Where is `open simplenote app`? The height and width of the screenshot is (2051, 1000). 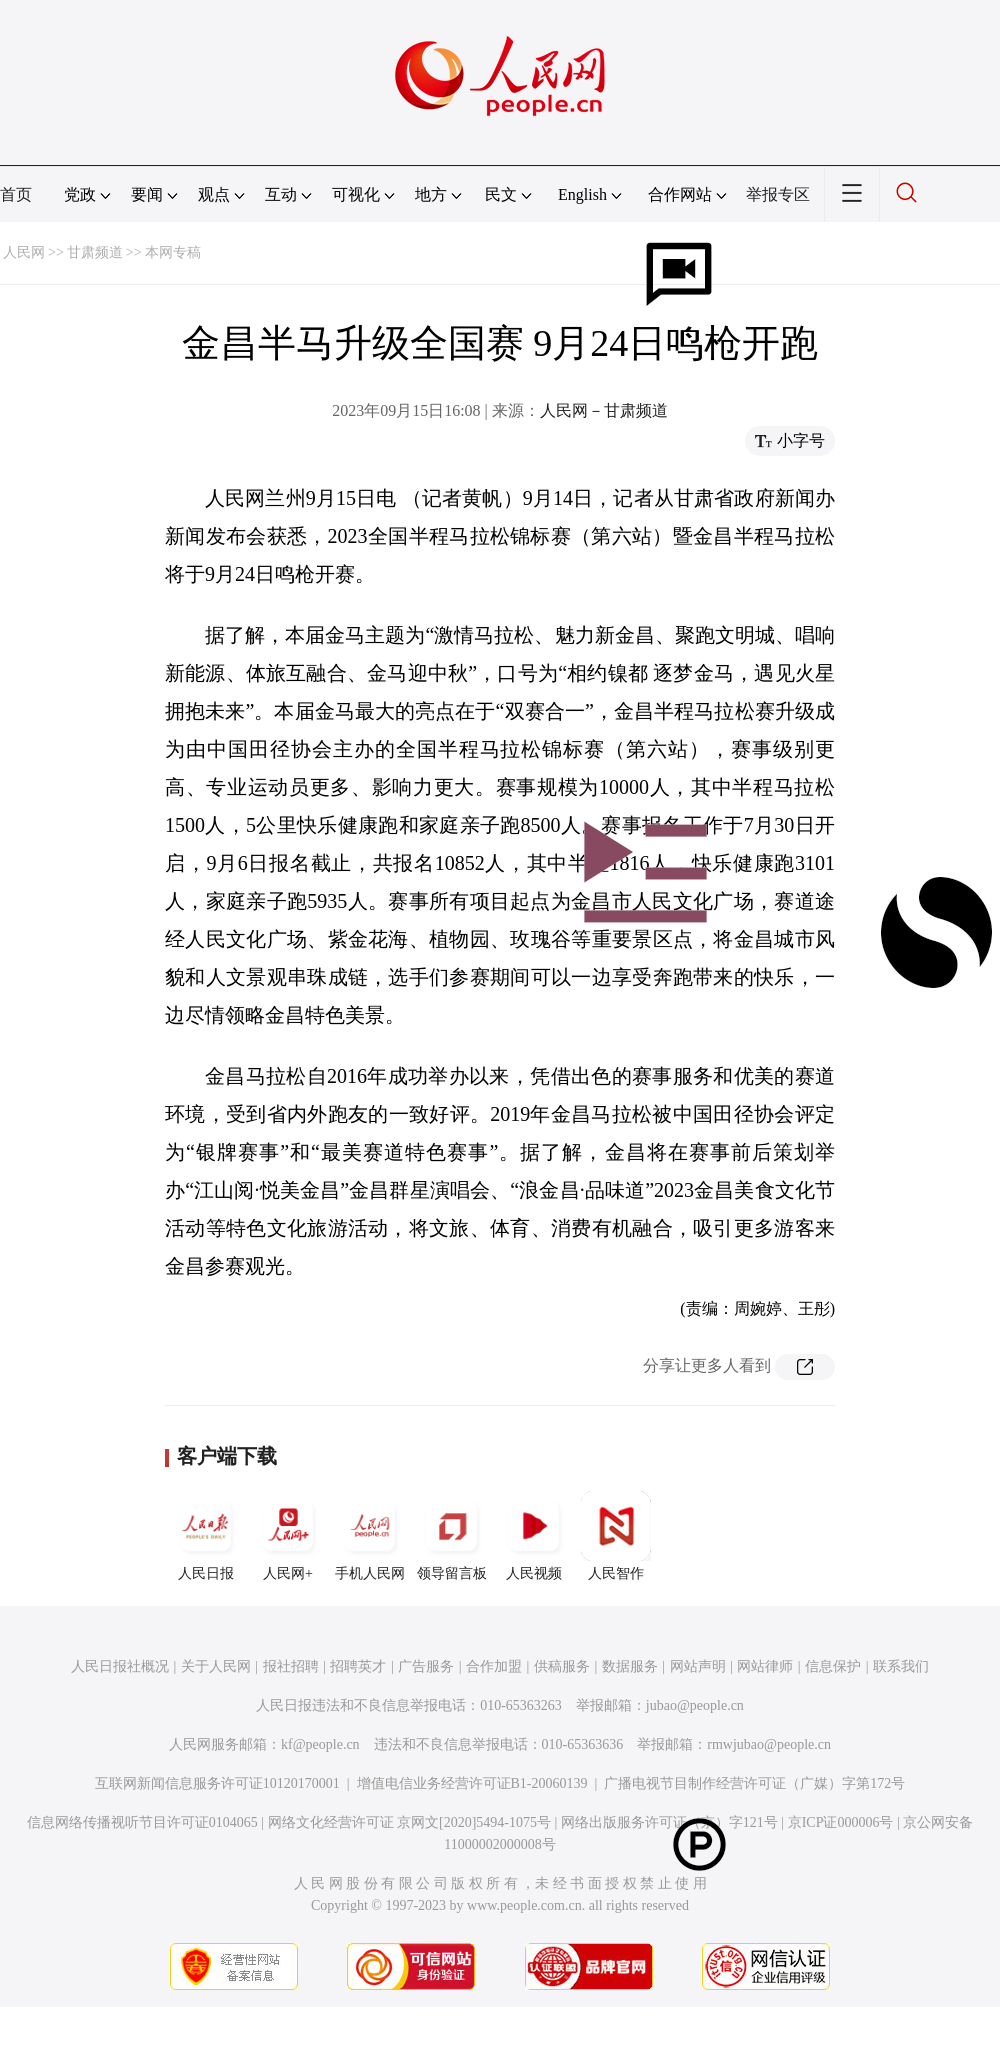
open simplenote app is located at coordinates (936, 932).